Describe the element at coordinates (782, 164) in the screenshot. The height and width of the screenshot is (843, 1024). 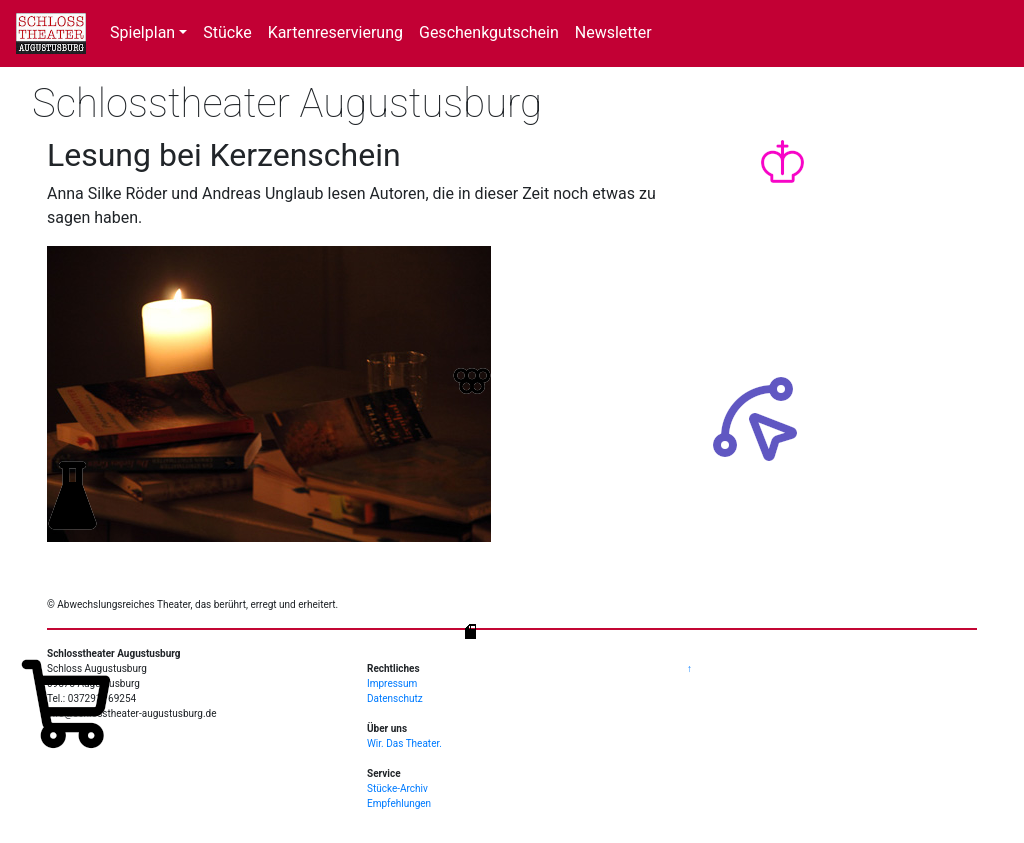
I see `indicates premium or royal status` at that location.